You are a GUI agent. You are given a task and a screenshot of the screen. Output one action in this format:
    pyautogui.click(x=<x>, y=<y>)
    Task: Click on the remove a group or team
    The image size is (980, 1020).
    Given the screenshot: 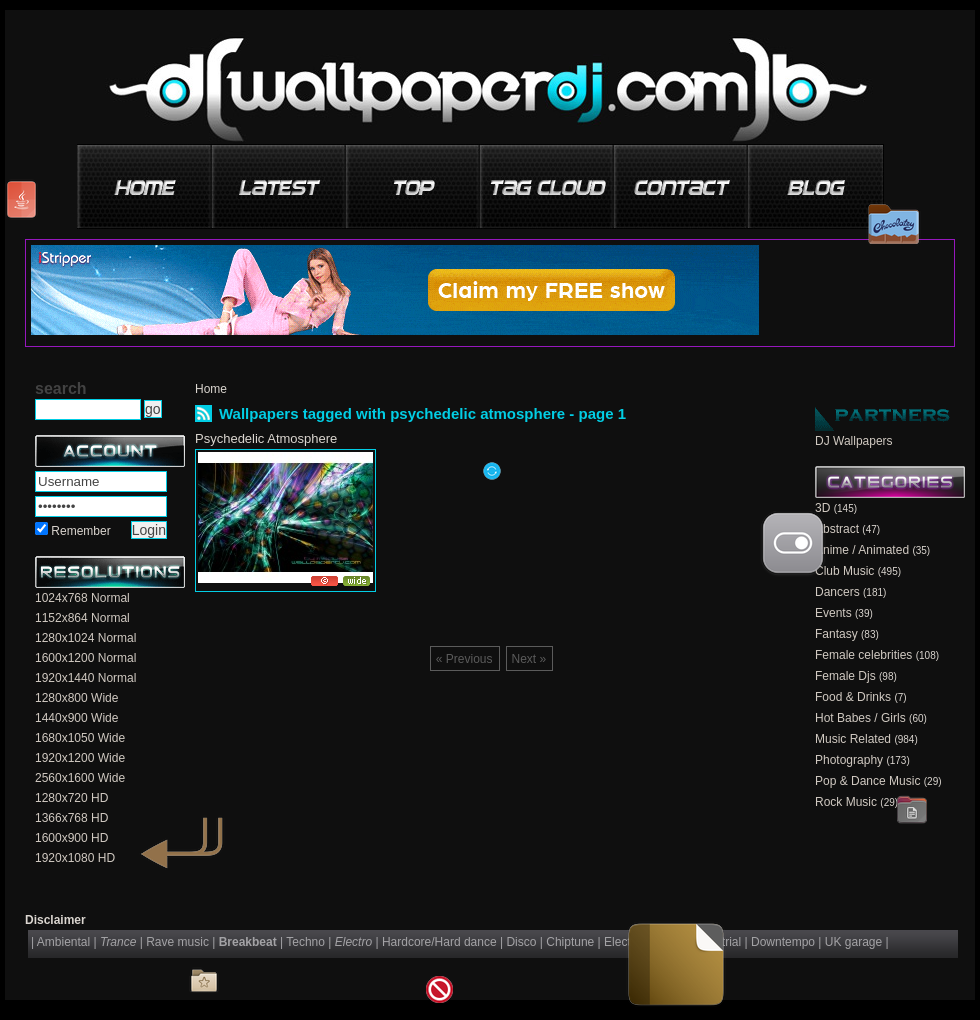 What is the action you would take?
    pyautogui.click(x=439, y=989)
    